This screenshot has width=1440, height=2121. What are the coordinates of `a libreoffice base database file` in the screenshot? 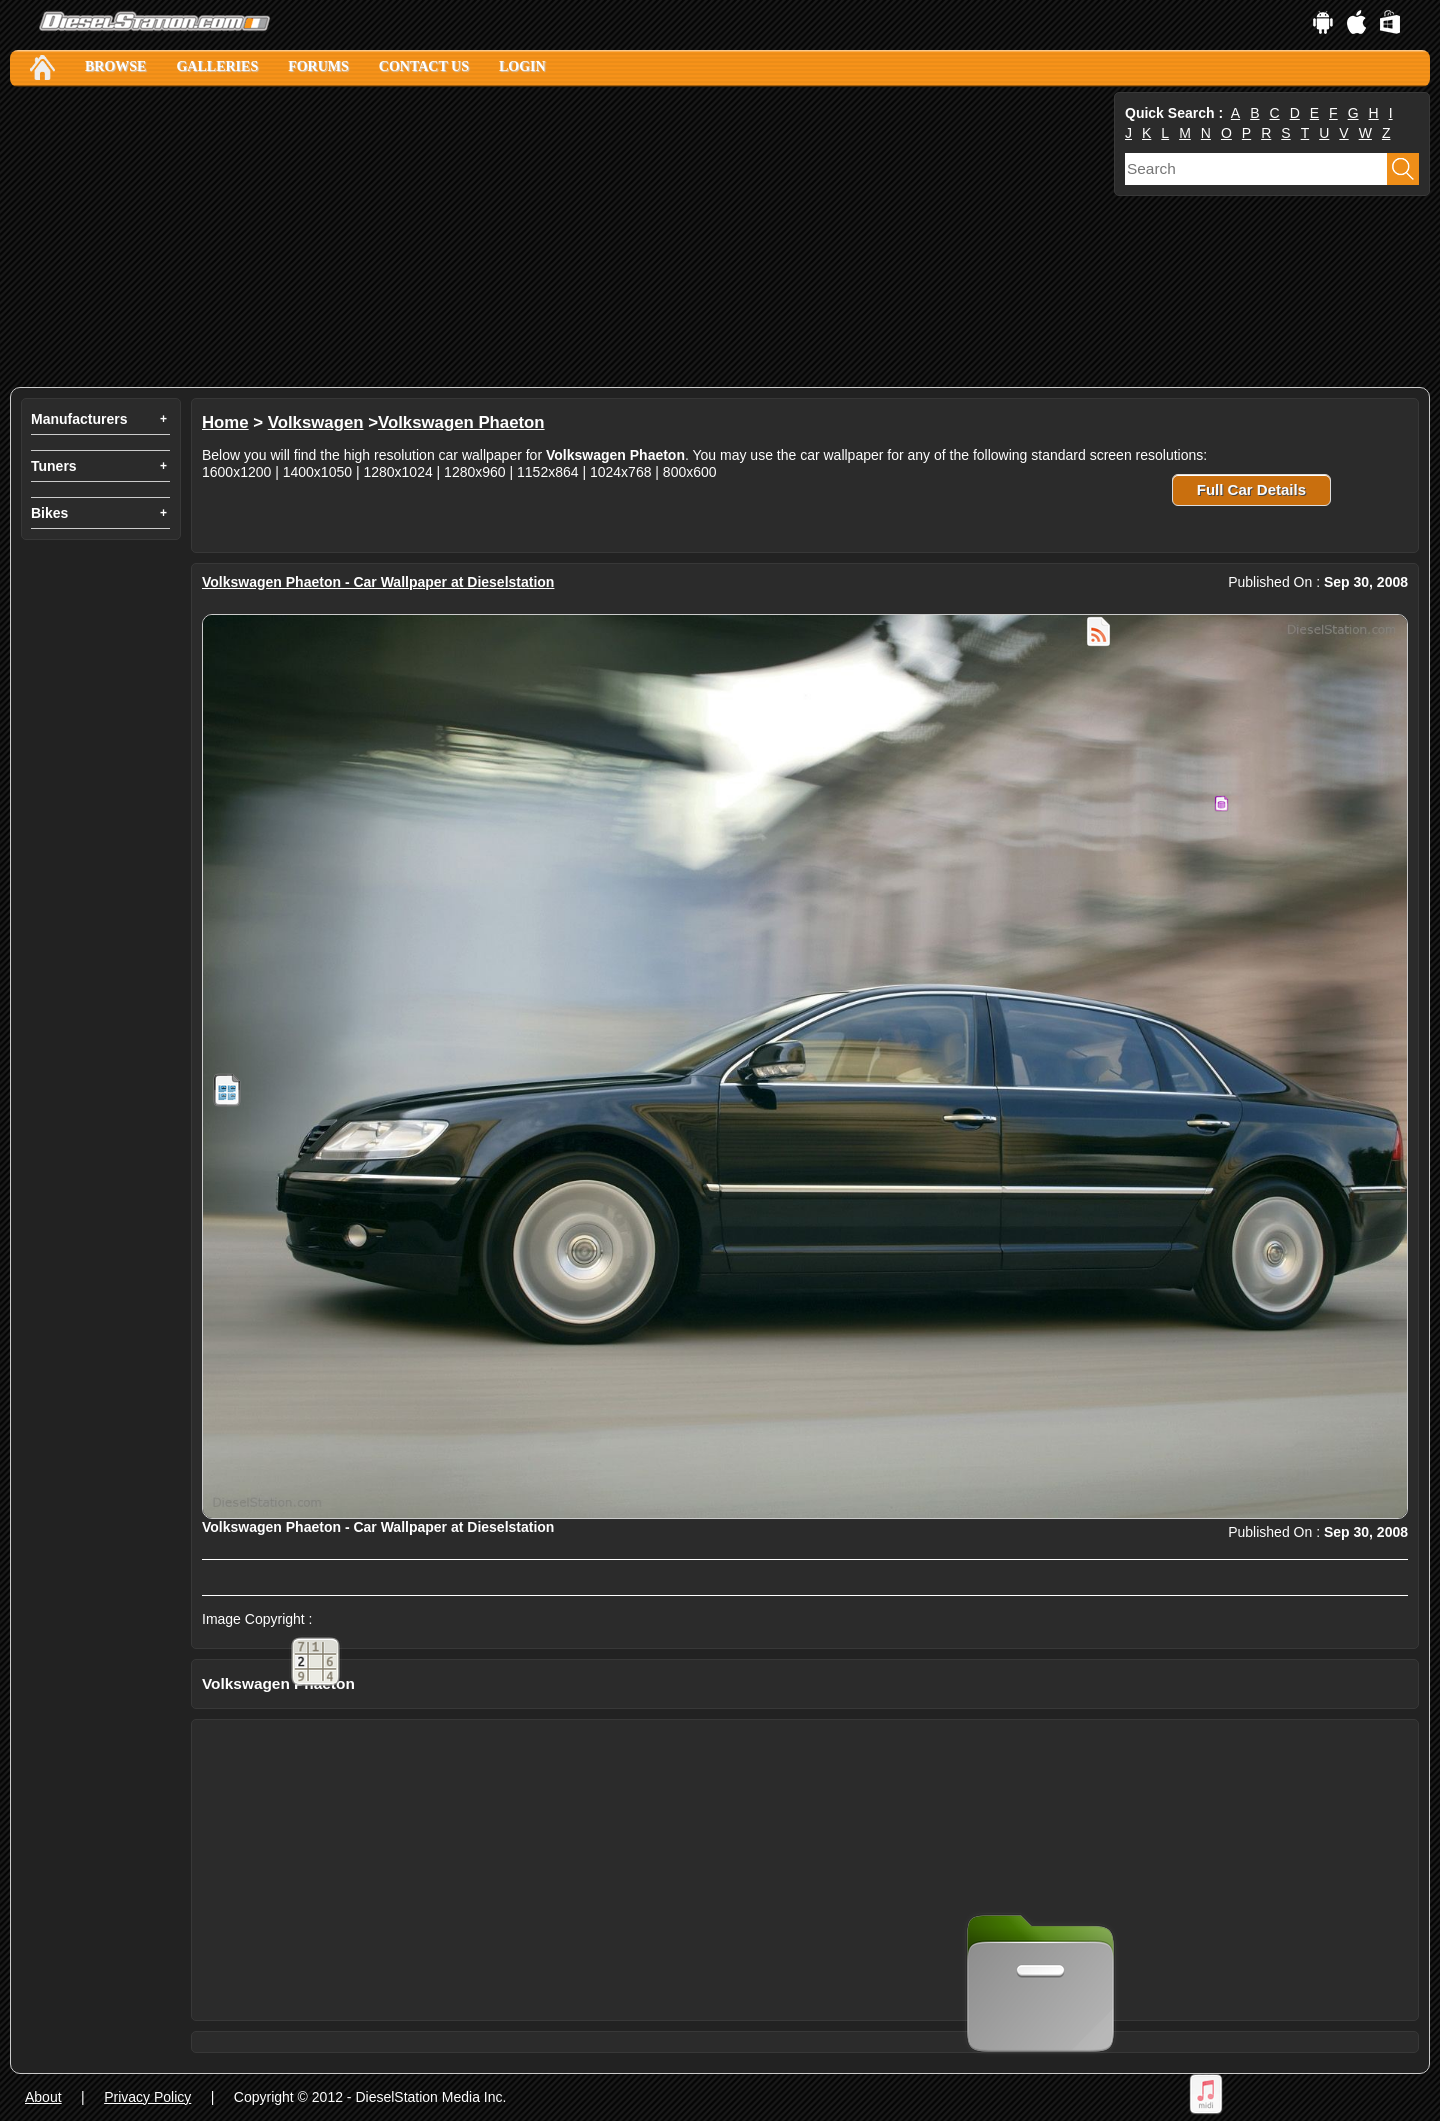 It's located at (1221, 803).